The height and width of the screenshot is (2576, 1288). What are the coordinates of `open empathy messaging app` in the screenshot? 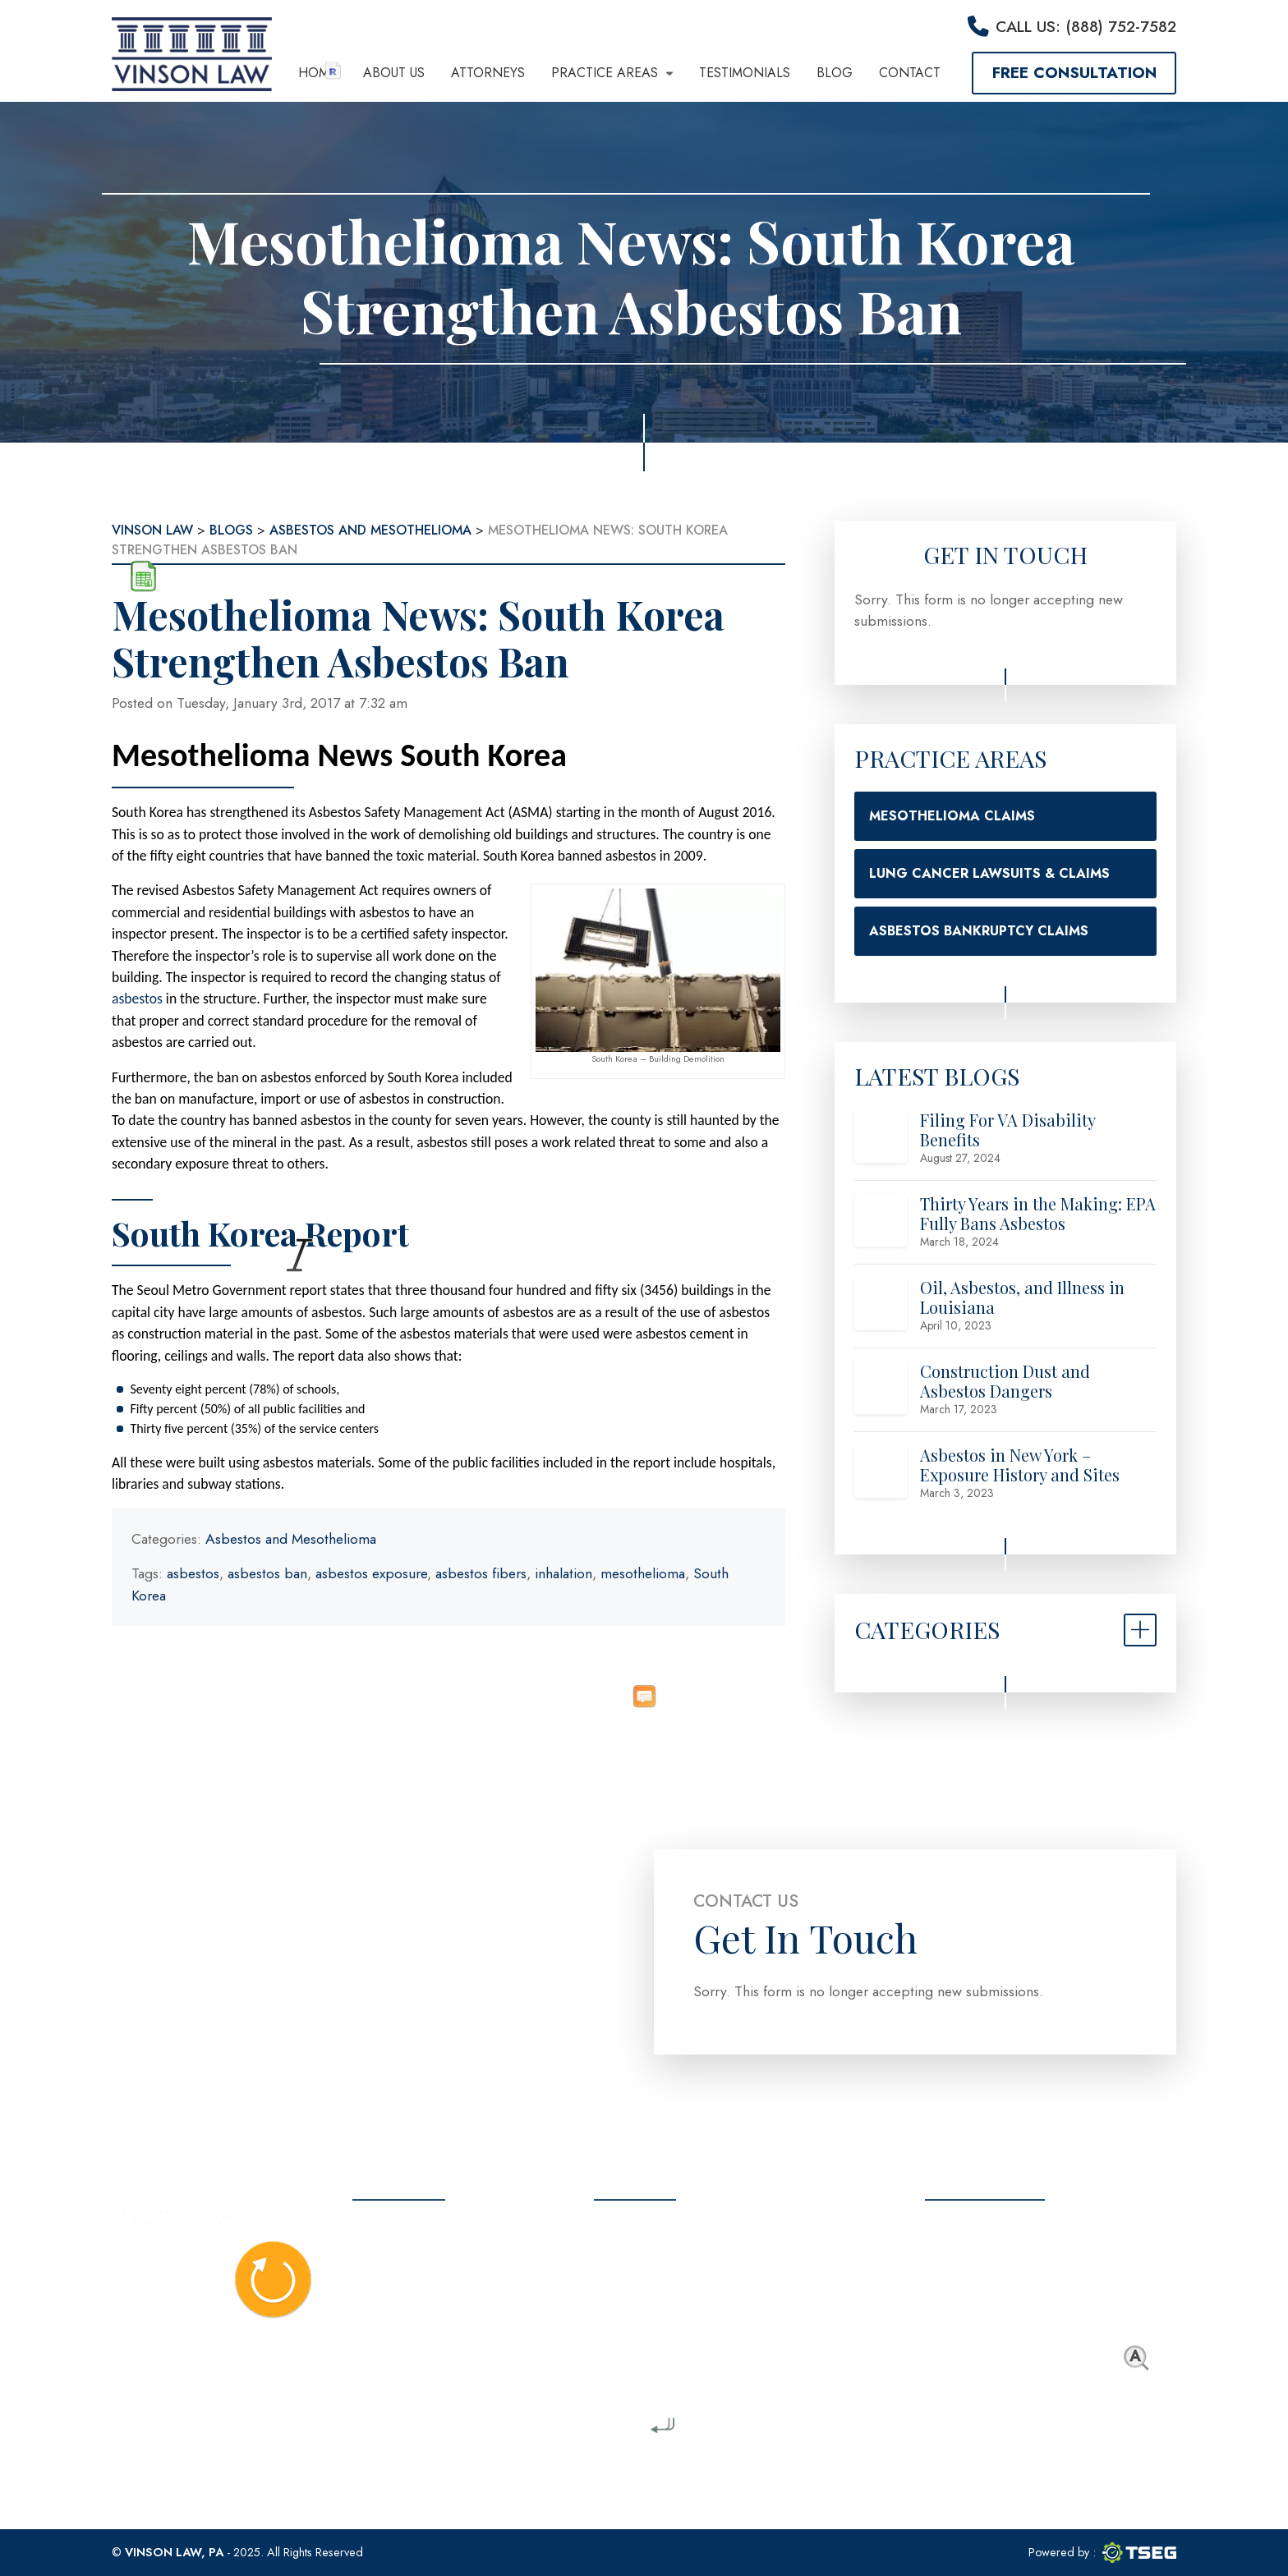 It's located at (644, 1696).